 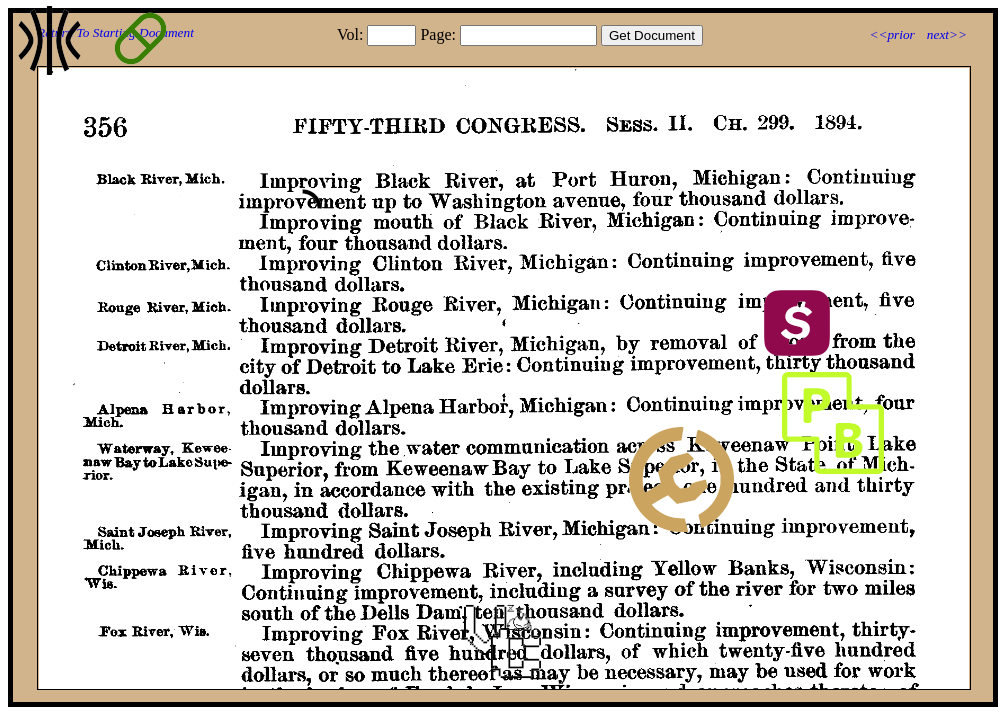 What do you see at coordinates (797, 323) in the screenshot?
I see `open Cash App` at bounding box center [797, 323].